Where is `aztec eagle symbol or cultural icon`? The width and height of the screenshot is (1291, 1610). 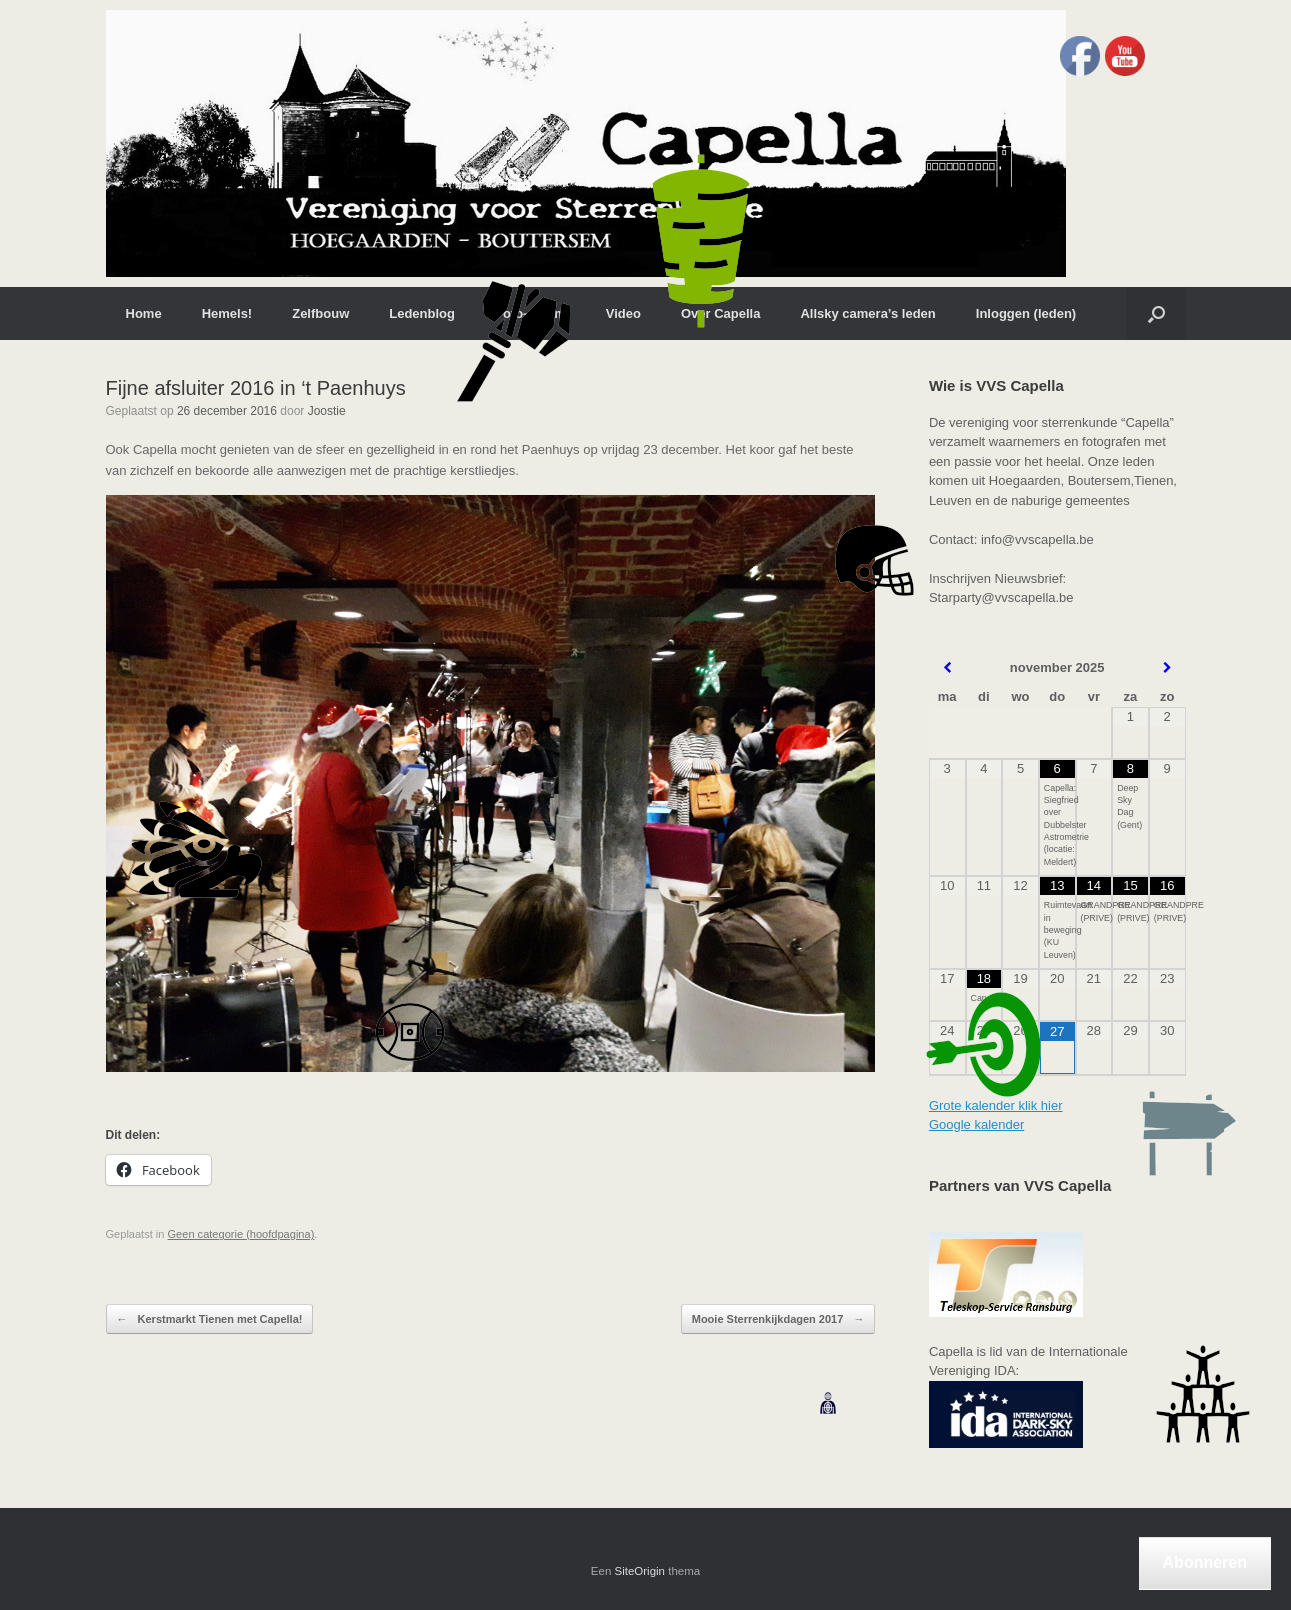
aztec eagle symbol or cultural icon is located at coordinates (196, 849).